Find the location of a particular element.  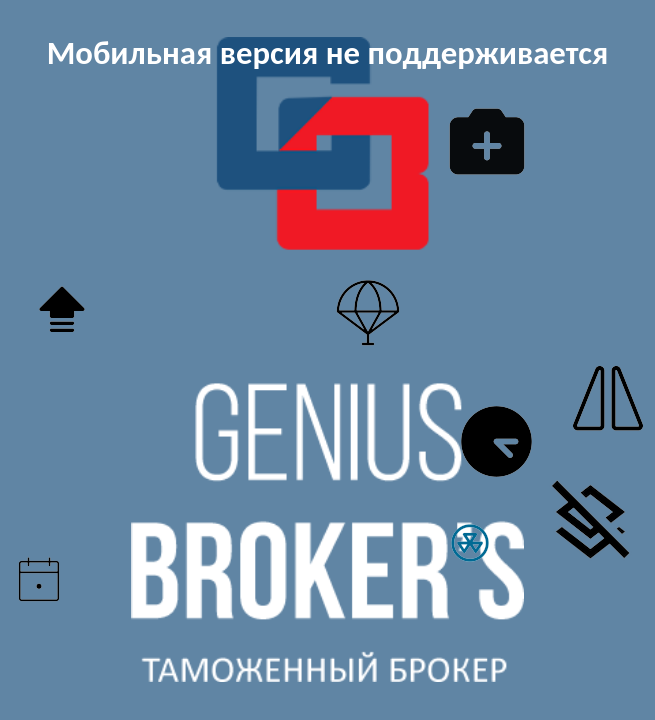

clear all map layers is located at coordinates (590, 523).